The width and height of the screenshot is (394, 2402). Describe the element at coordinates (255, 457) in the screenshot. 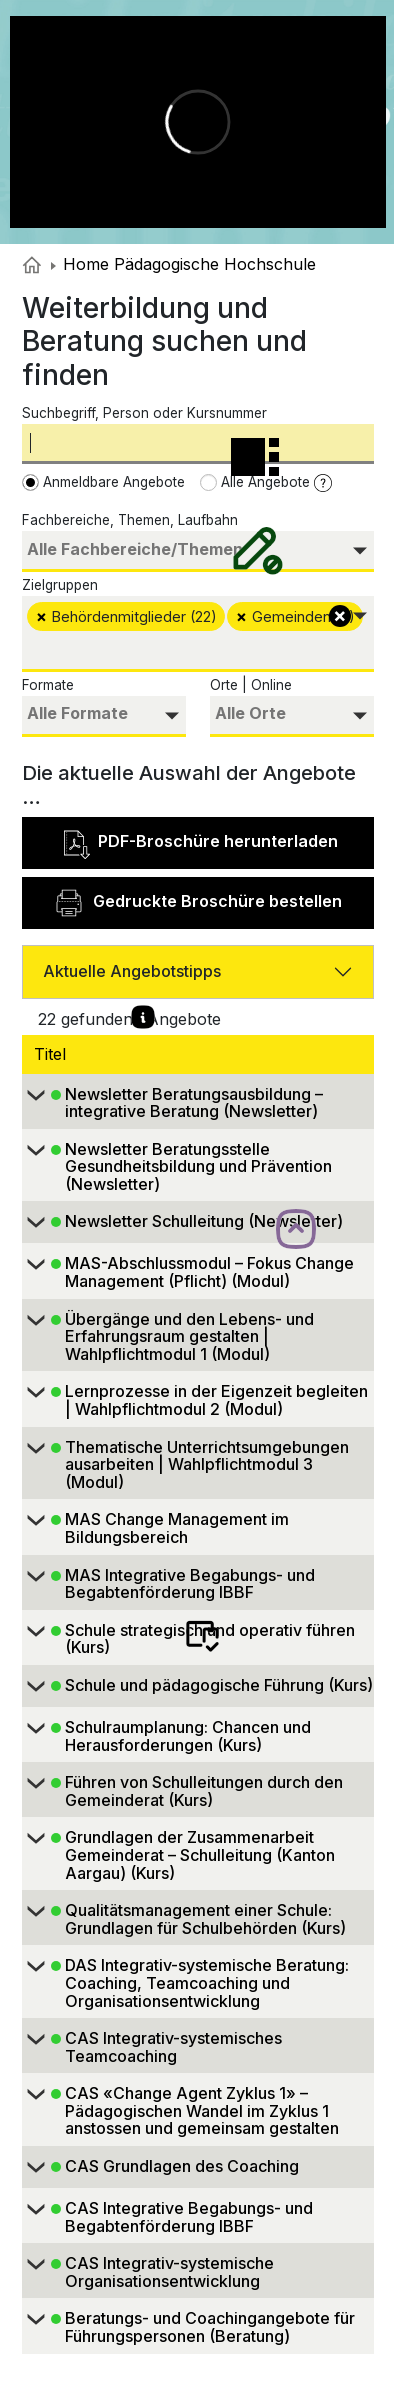

I see `toggle sidebar panel visibility` at that location.